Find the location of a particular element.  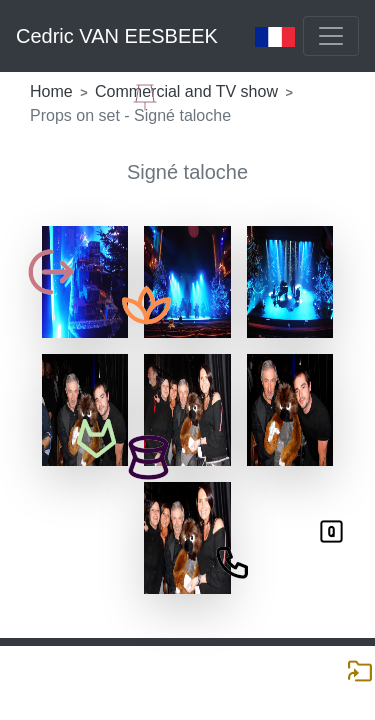

exit or log out of current session is located at coordinates (51, 272).